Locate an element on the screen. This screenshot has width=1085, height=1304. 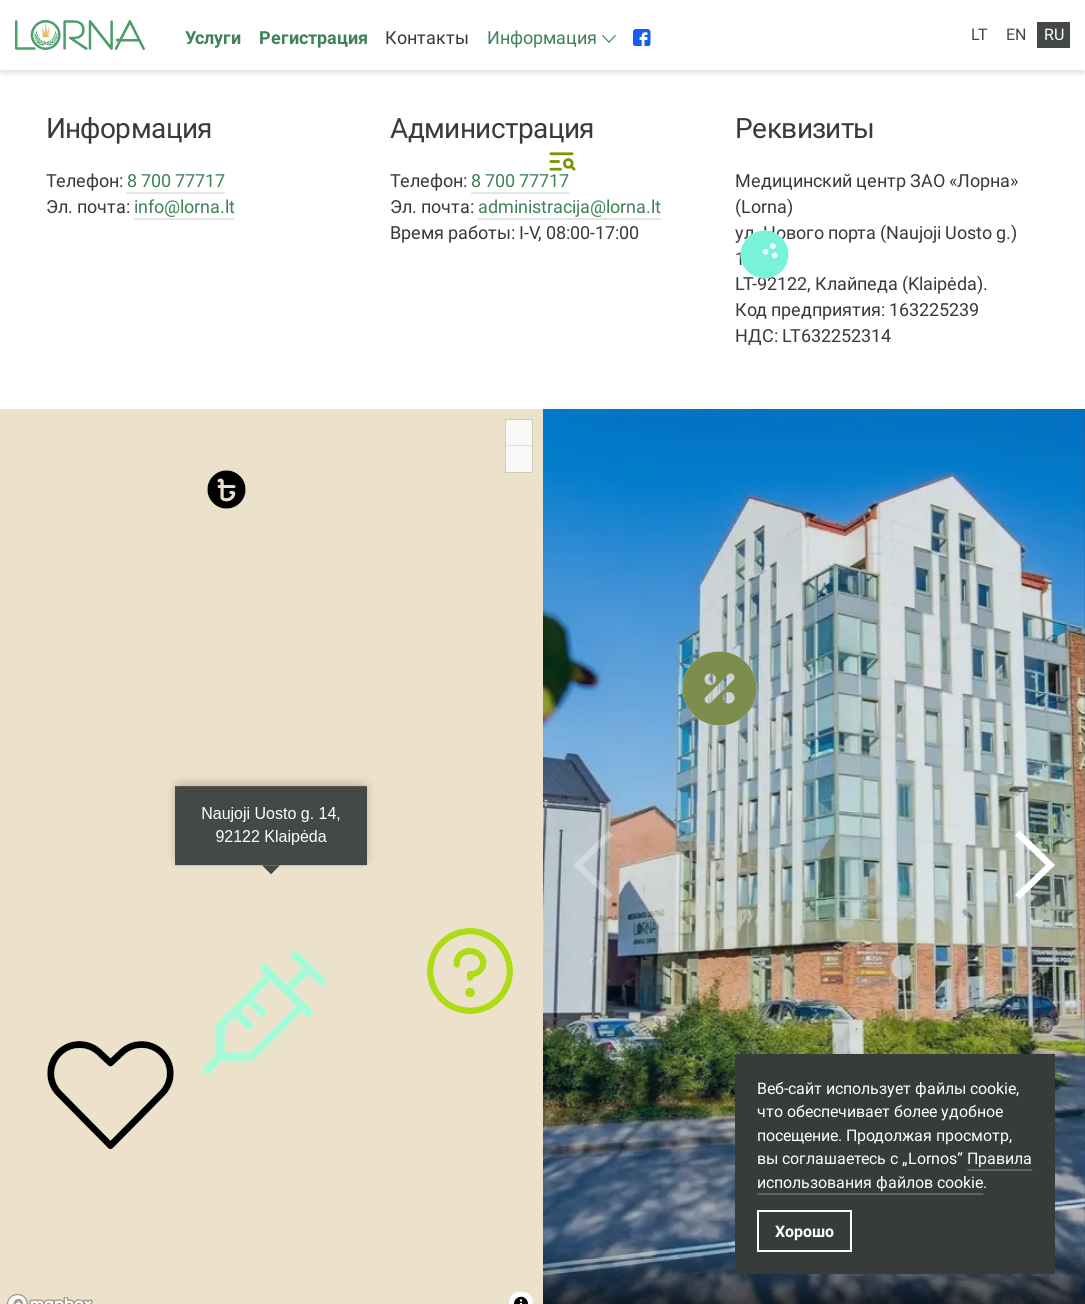
view available discounts or promotions is located at coordinates (719, 688).